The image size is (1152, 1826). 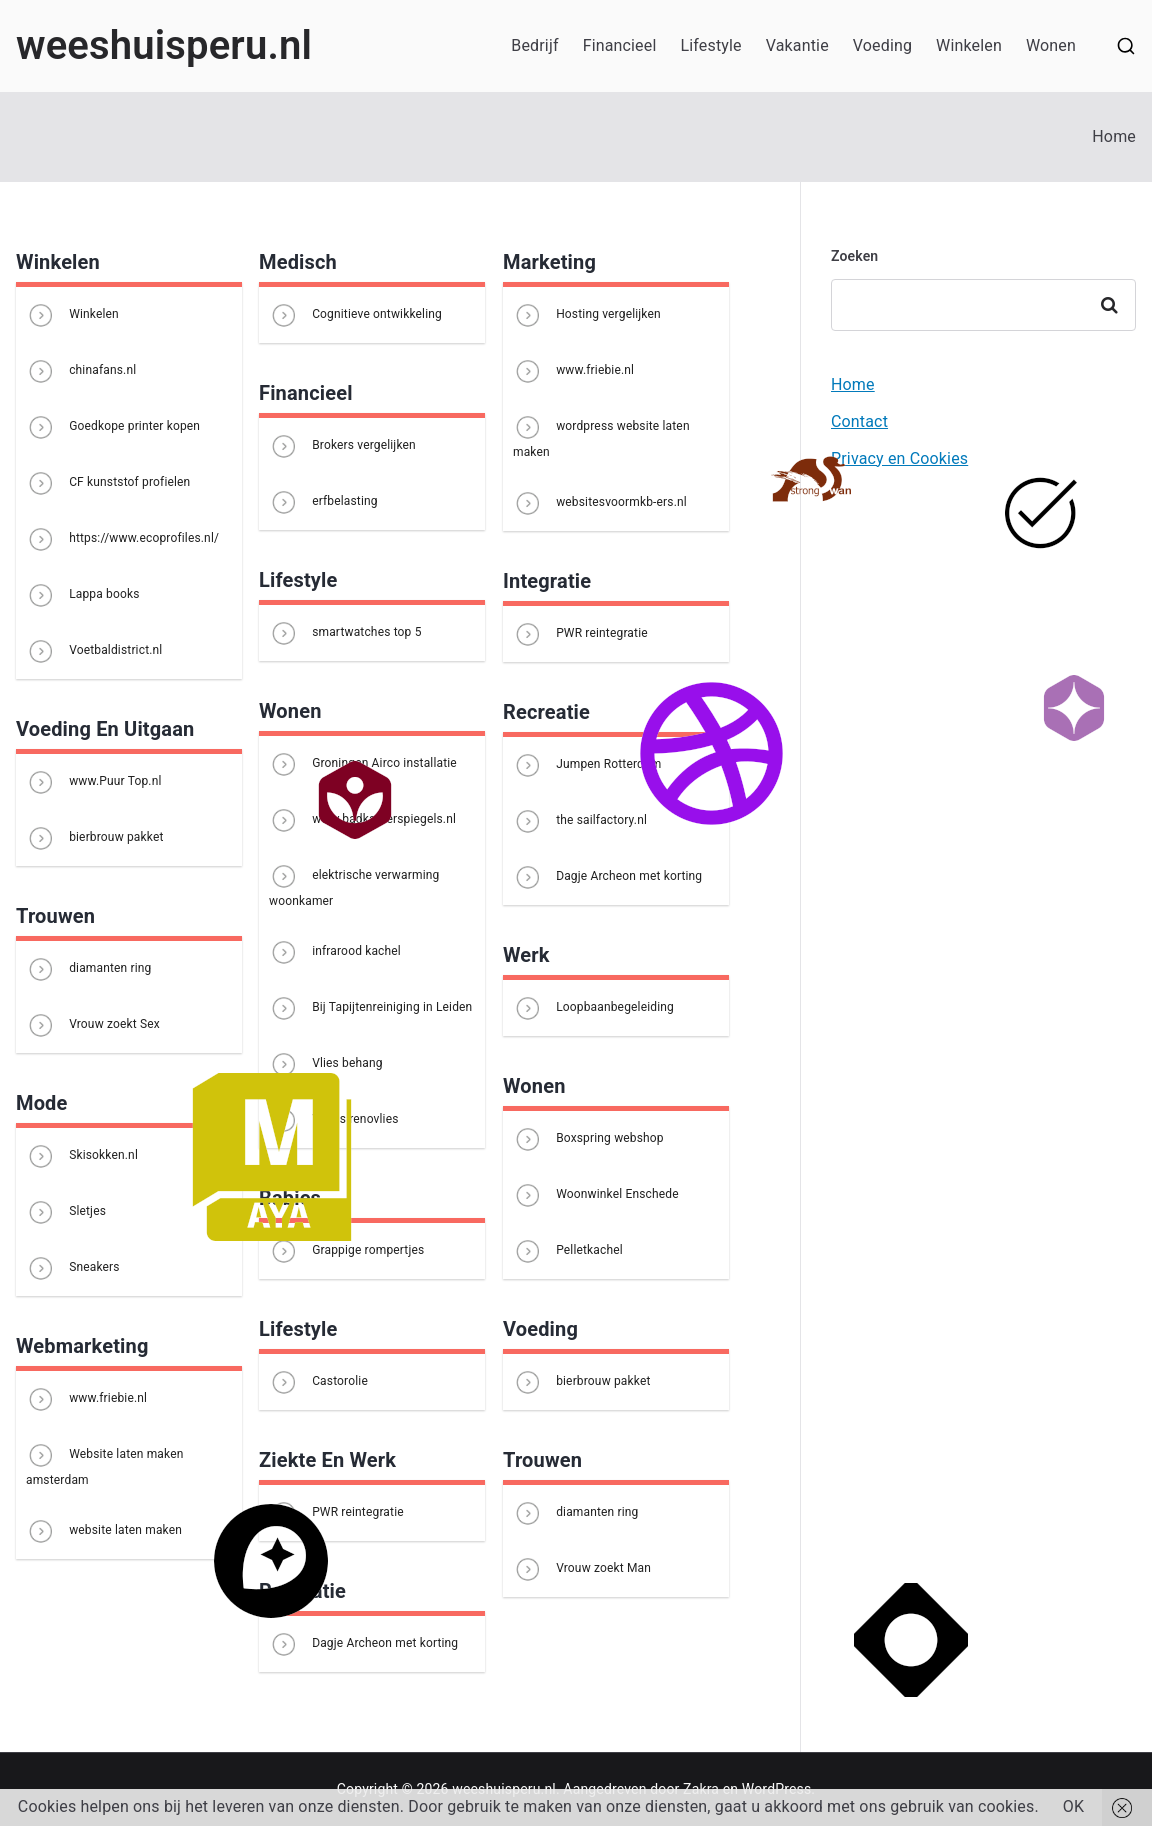 I want to click on open Khan Academy app, so click(x=355, y=800).